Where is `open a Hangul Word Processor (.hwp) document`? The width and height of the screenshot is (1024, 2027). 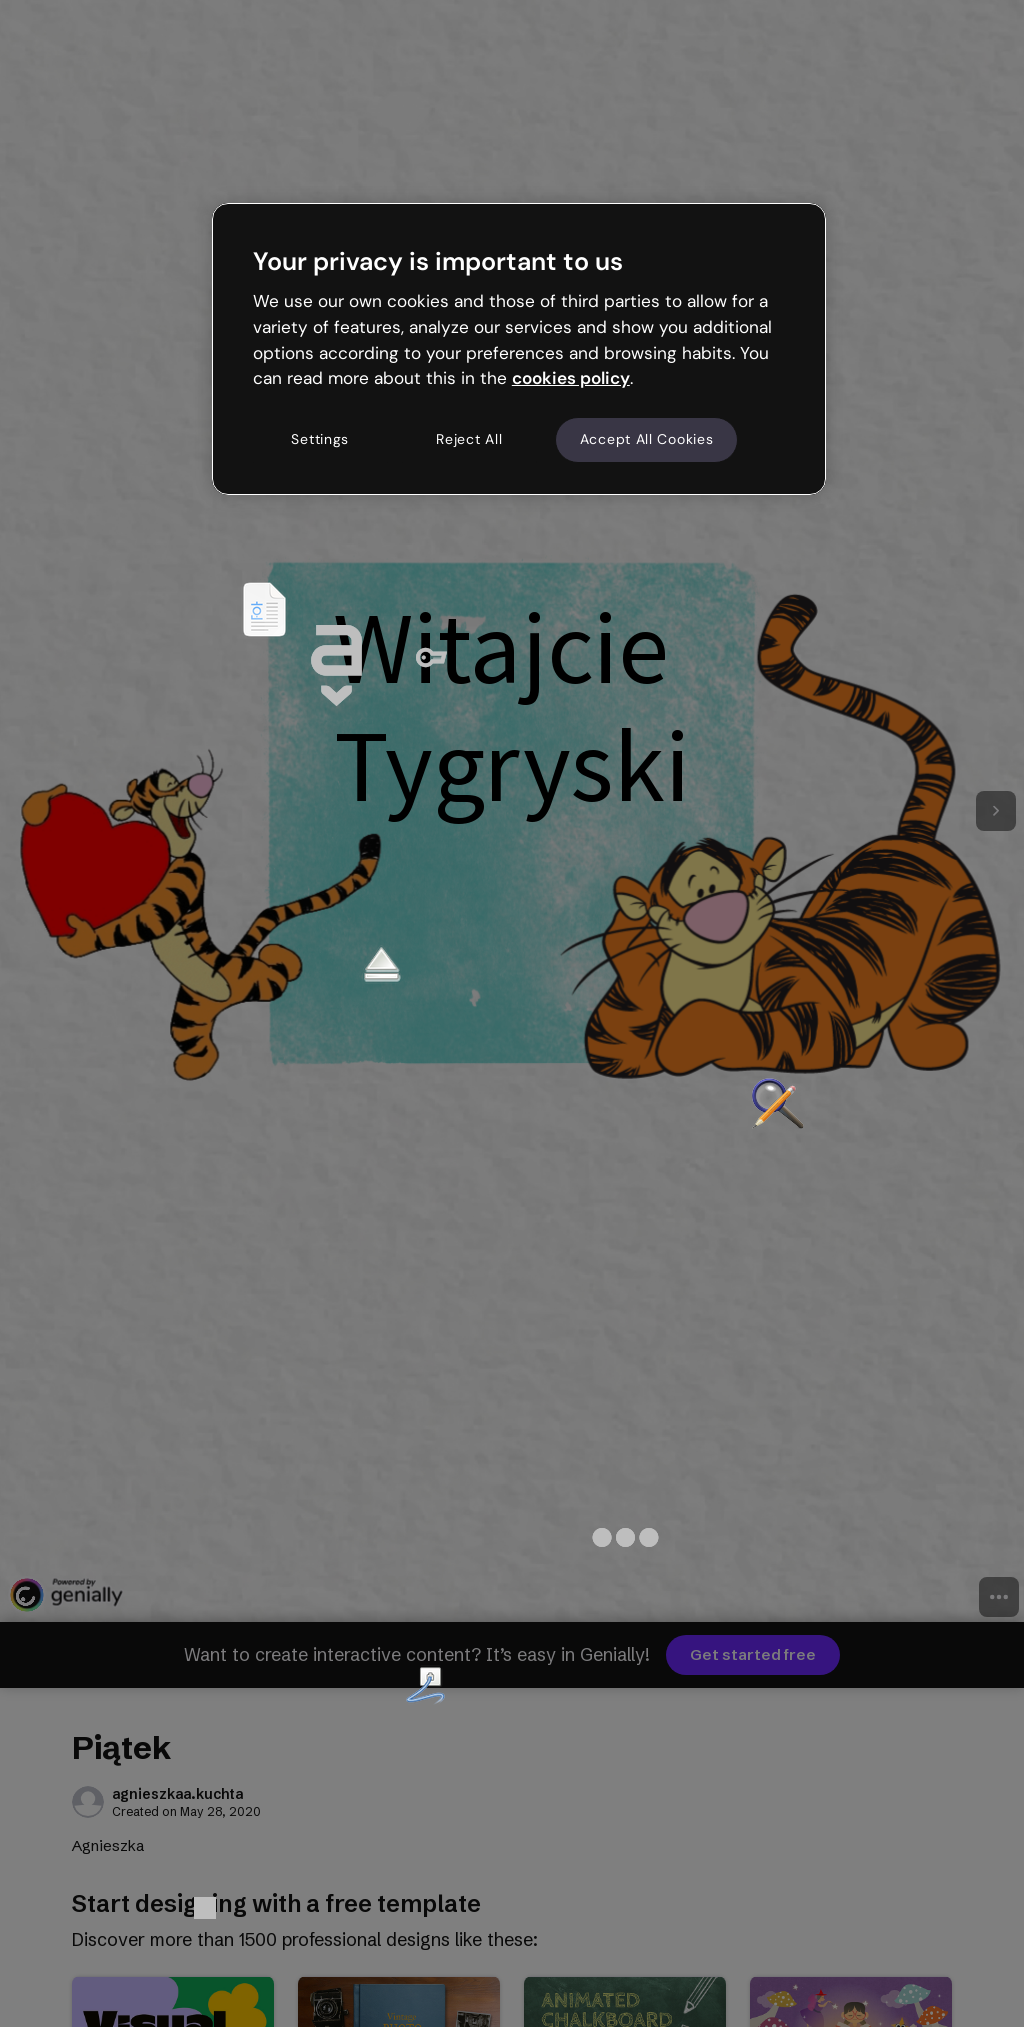
open a Hangul Word Processor (.hwp) document is located at coordinates (264, 609).